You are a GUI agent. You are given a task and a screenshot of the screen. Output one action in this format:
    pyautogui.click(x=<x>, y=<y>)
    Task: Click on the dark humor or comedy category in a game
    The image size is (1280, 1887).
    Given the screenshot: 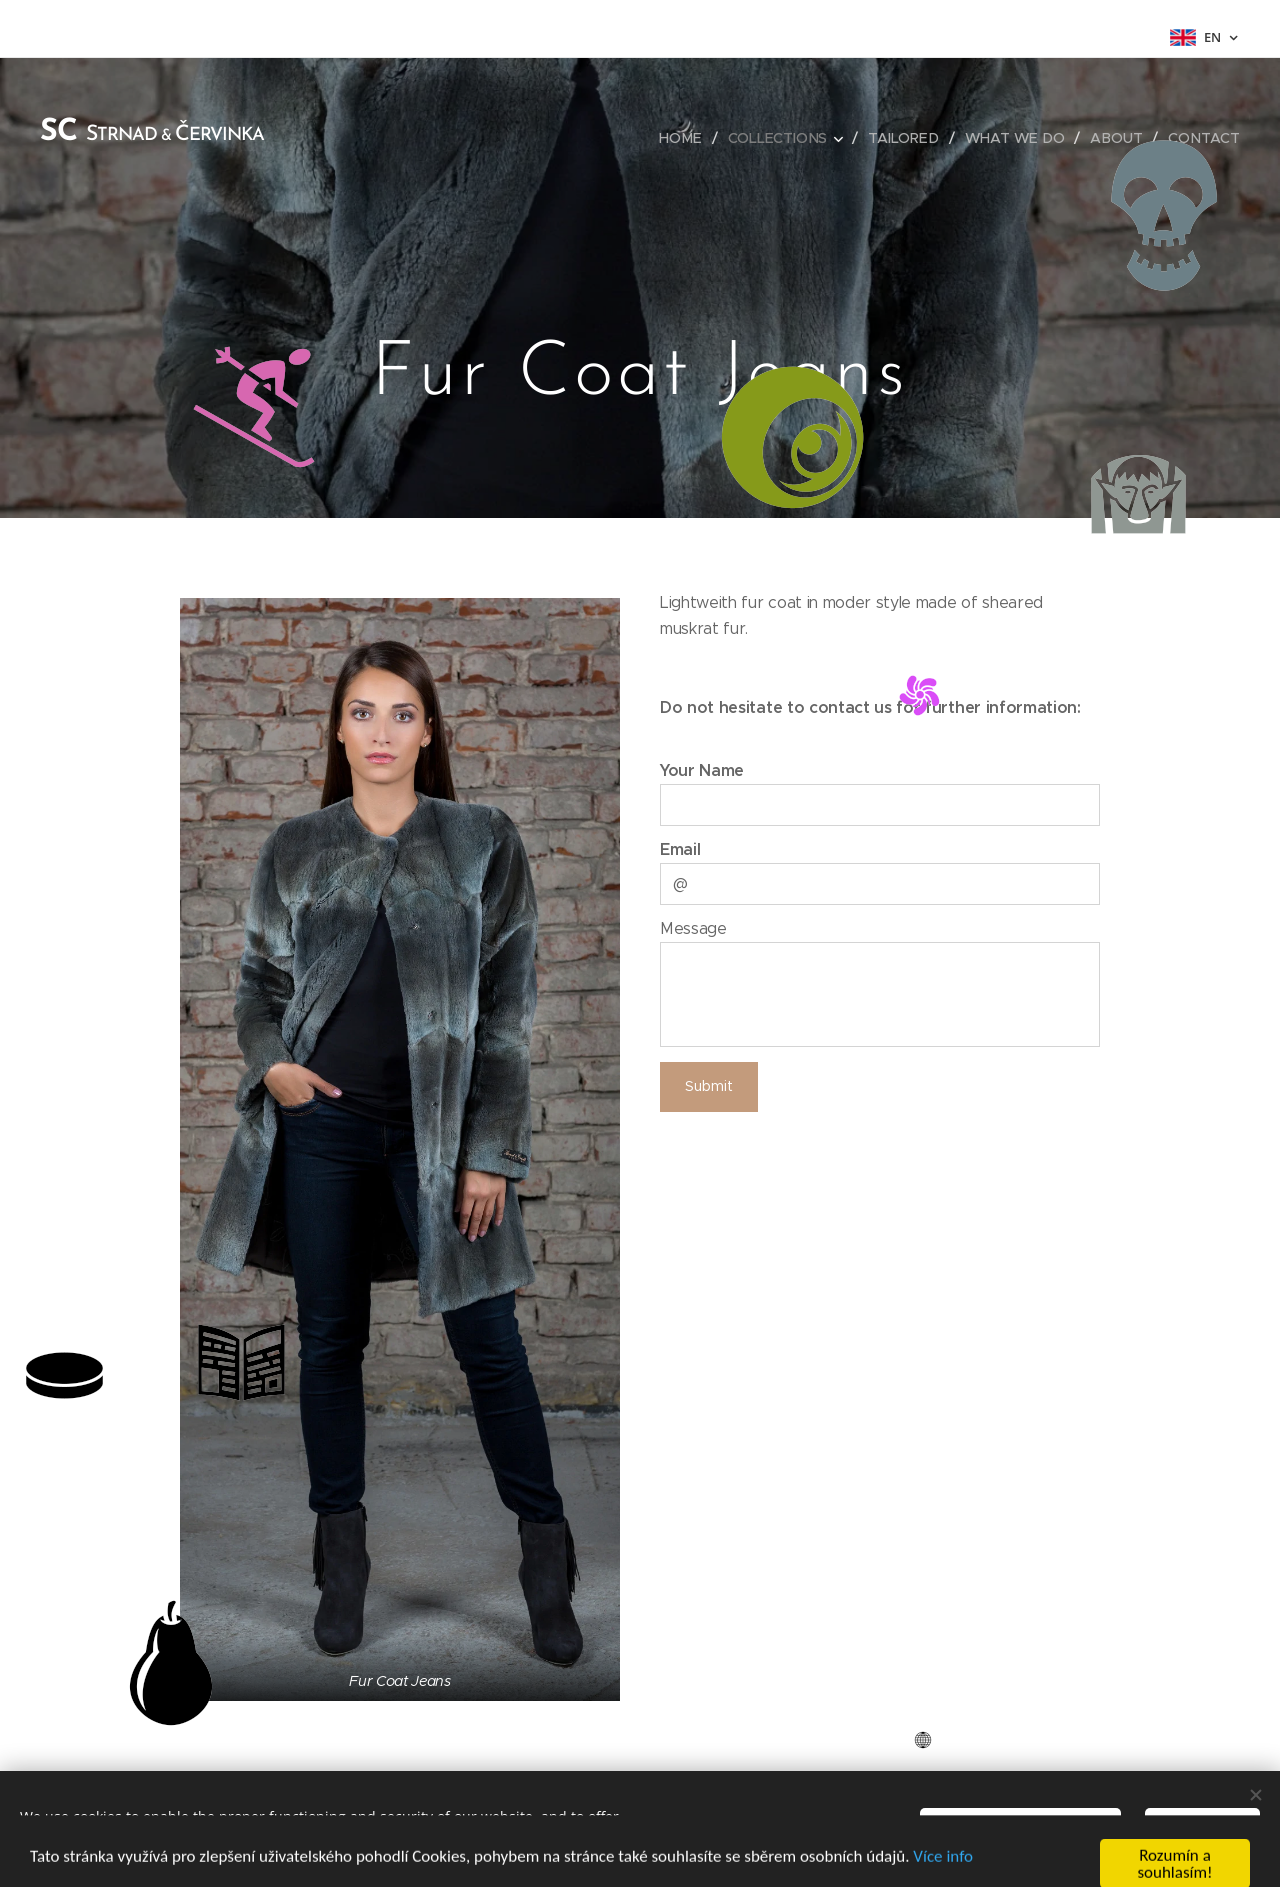 What is the action you would take?
    pyautogui.click(x=1163, y=216)
    